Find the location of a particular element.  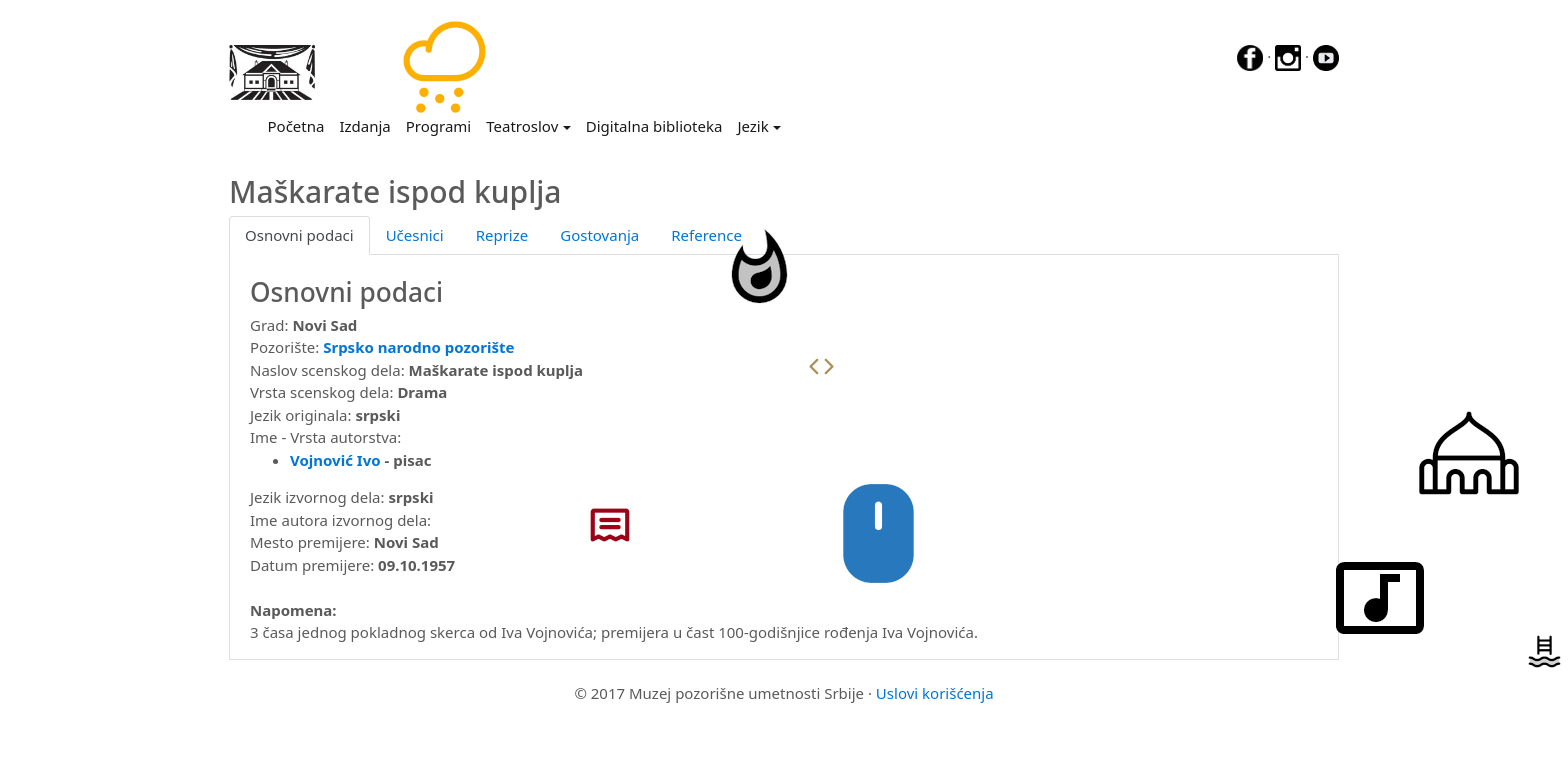

play or browse music videos is located at coordinates (1380, 598).